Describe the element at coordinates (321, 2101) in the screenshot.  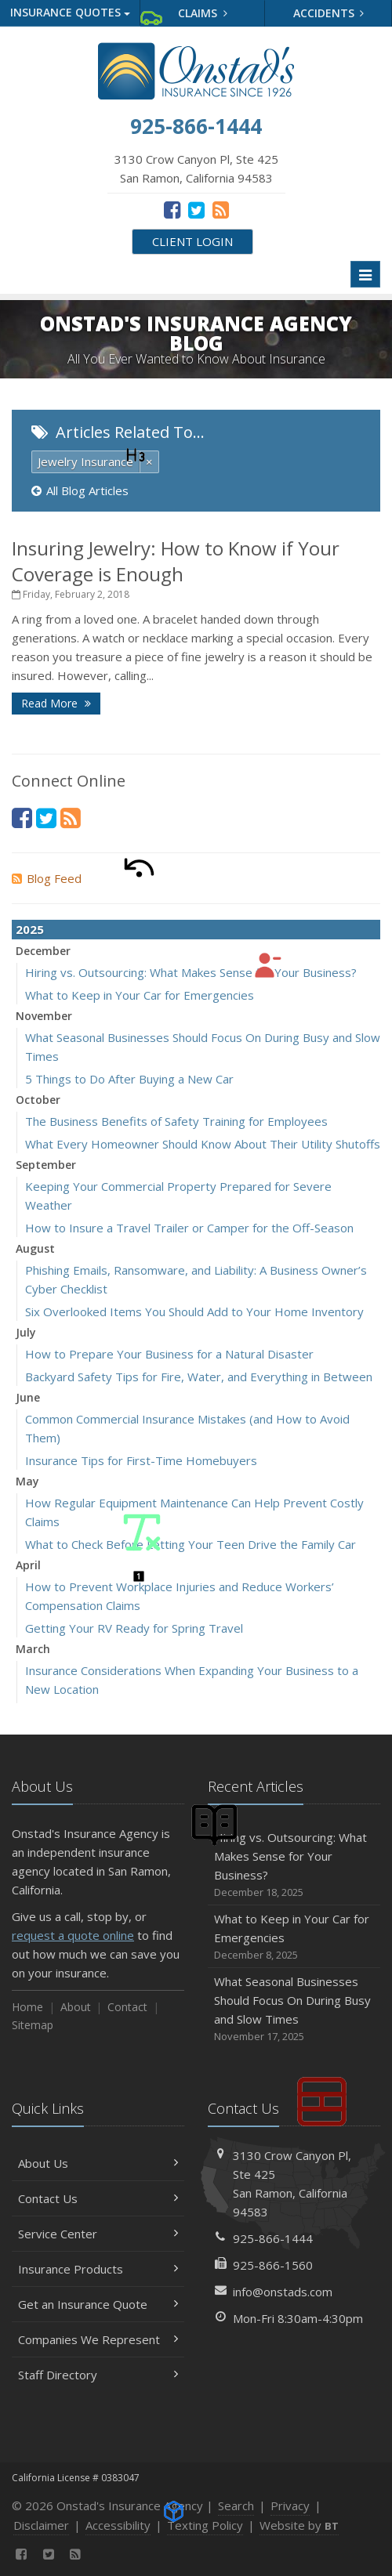
I see `split table cells` at that location.